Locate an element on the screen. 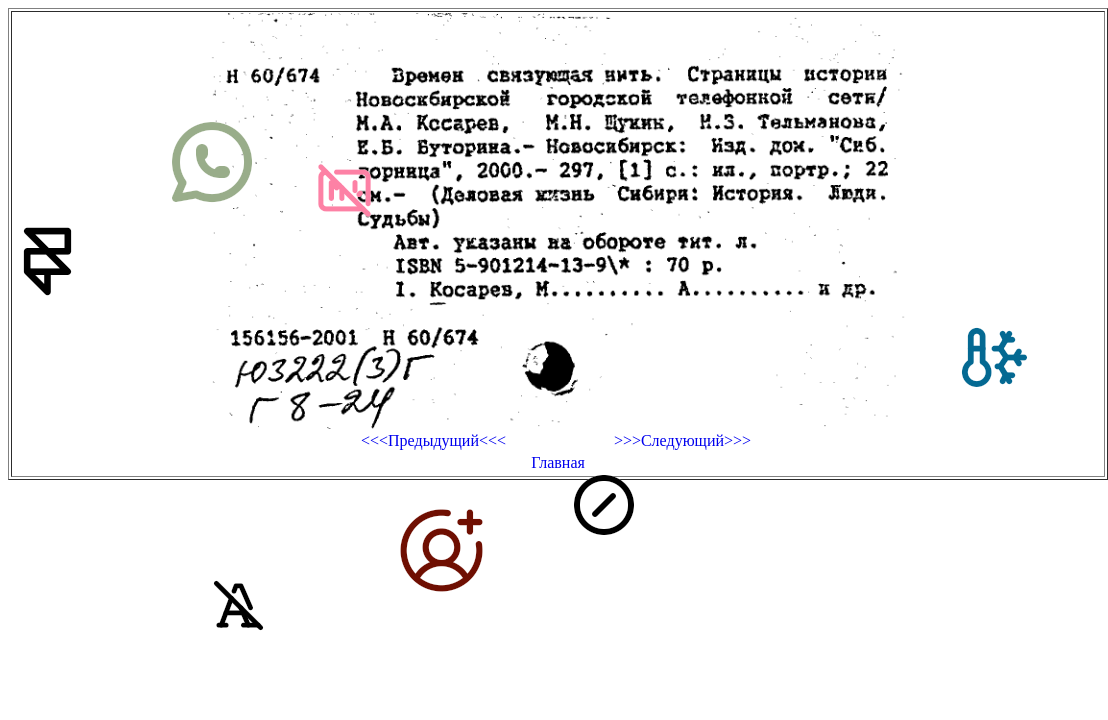 This screenshot has height=720, width=1108. add a new user or contact is located at coordinates (441, 550).